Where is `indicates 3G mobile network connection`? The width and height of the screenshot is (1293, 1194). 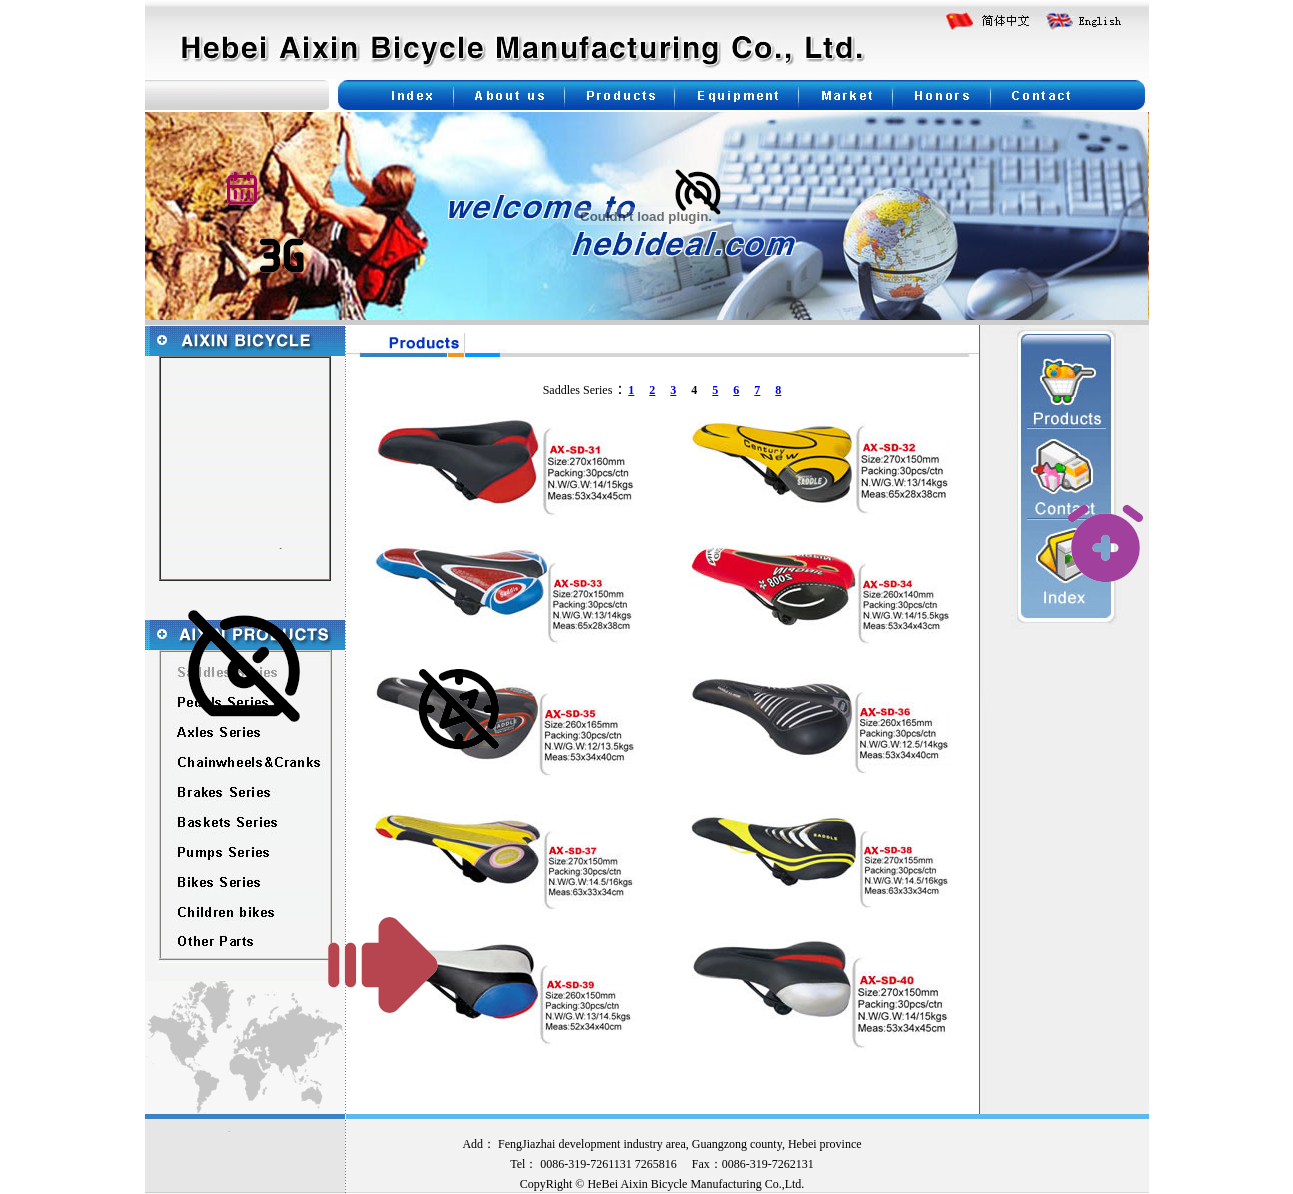 indicates 3G mobile network connection is located at coordinates (283, 255).